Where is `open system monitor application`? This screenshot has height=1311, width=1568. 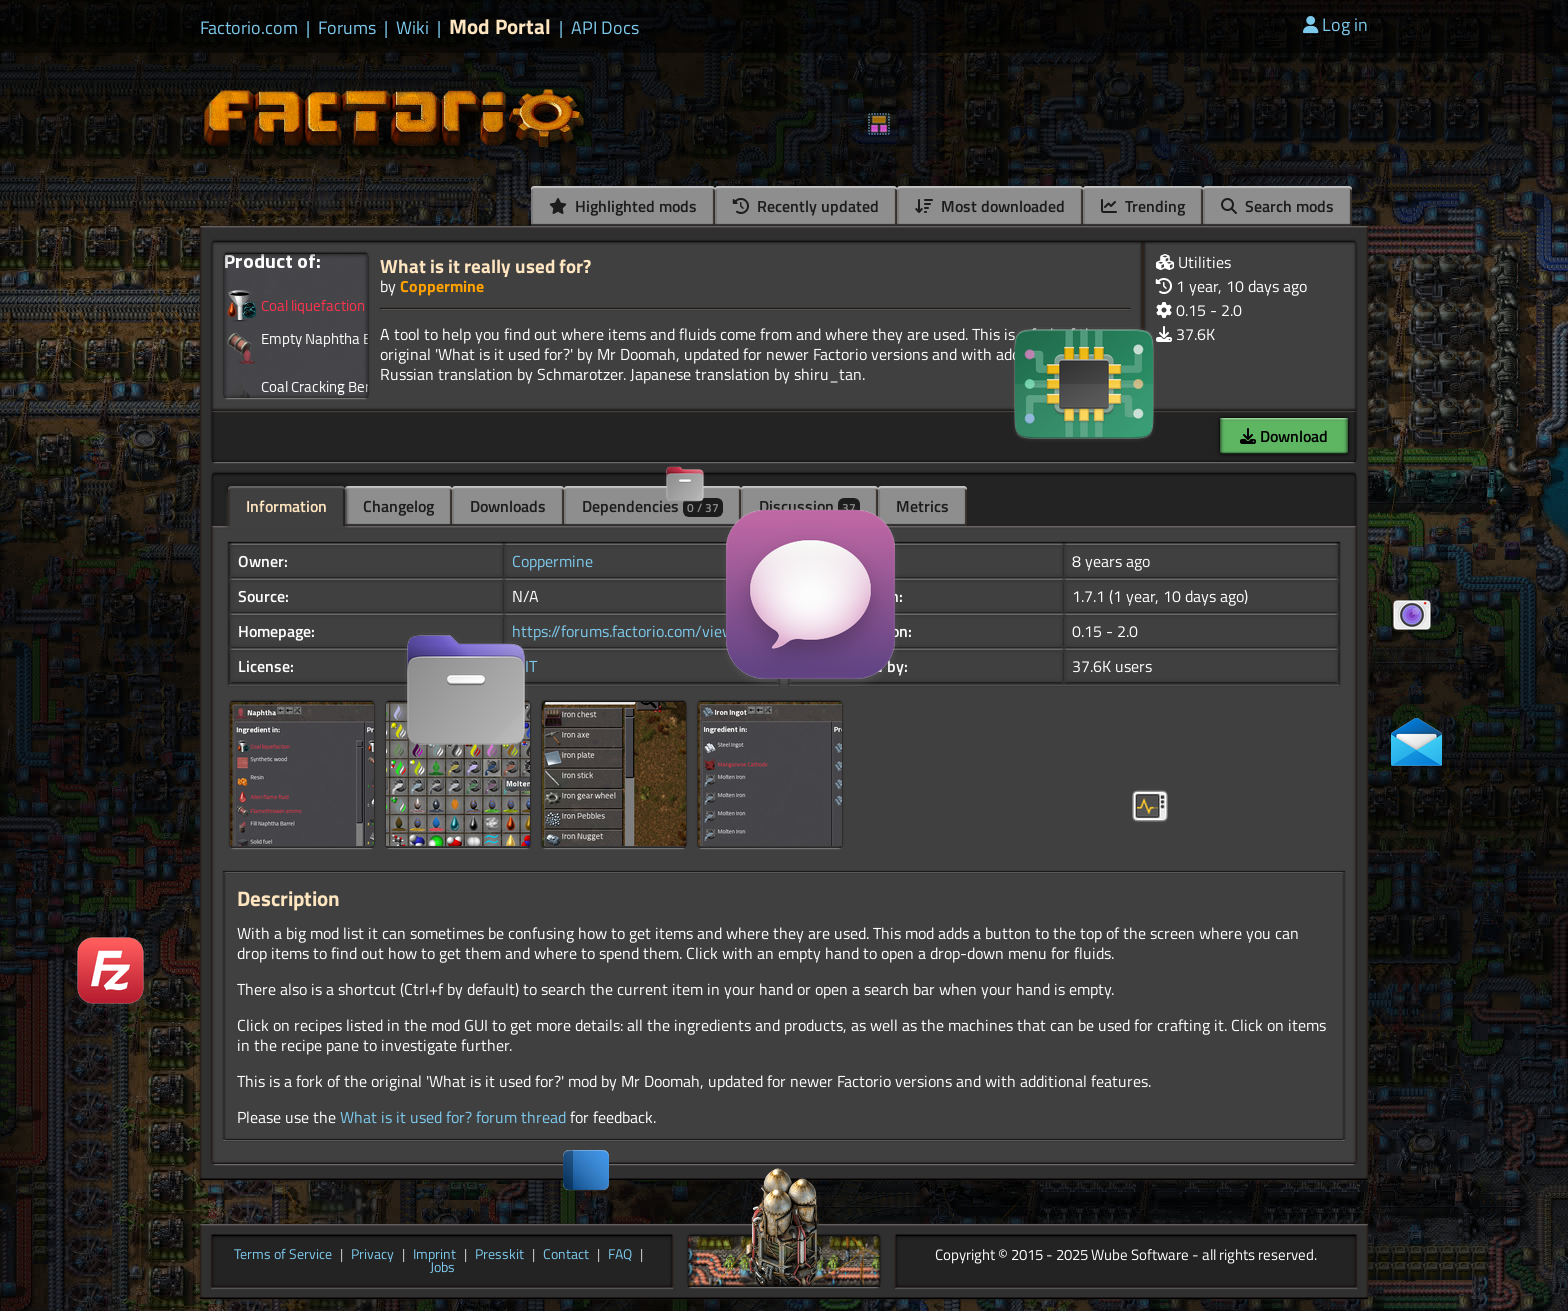
open system monitor application is located at coordinates (1150, 806).